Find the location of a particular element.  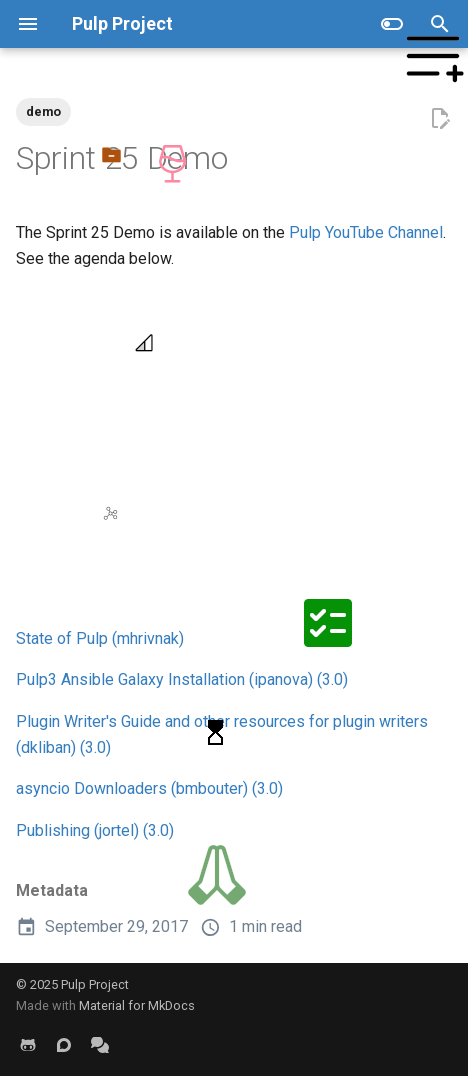

view network connections or relationships is located at coordinates (110, 513).